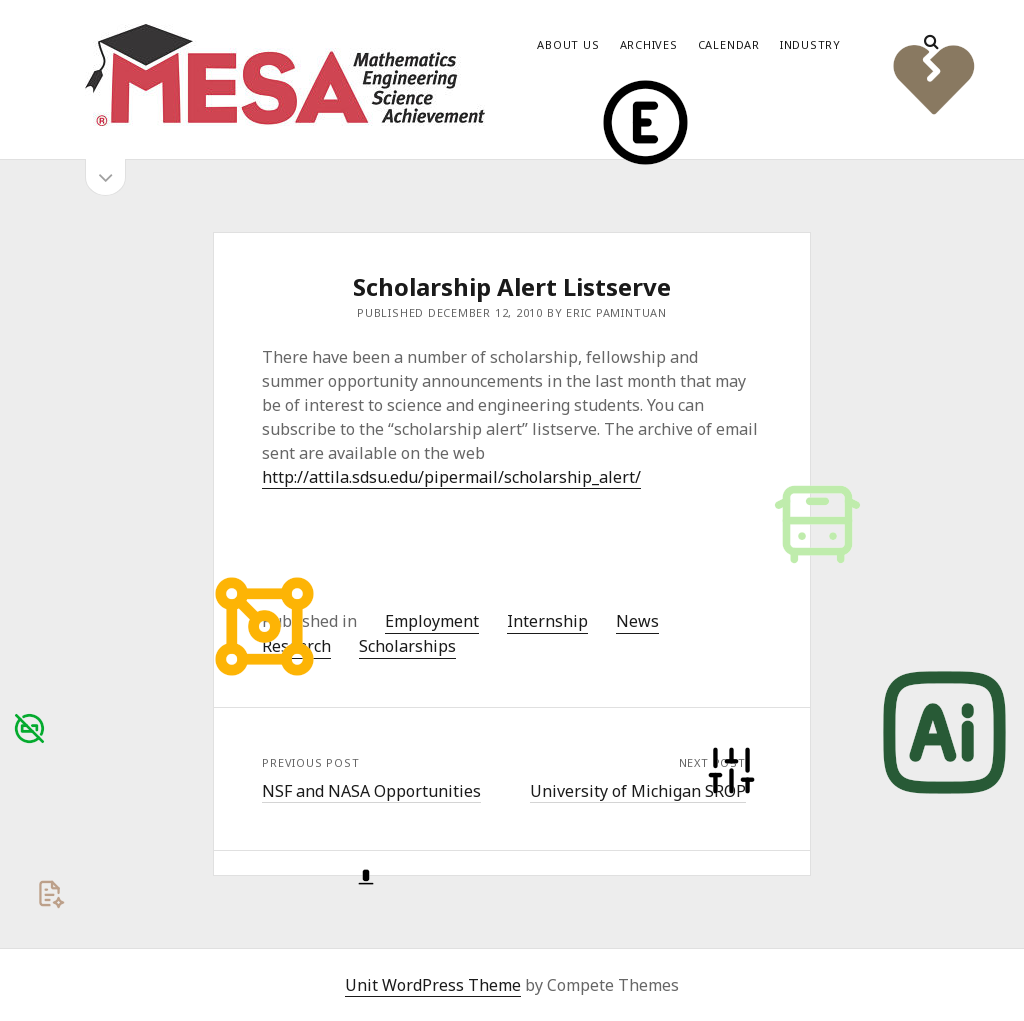  What do you see at coordinates (934, 77) in the screenshot?
I see `unlike or remove from favorites` at bounding box center [934, 77].